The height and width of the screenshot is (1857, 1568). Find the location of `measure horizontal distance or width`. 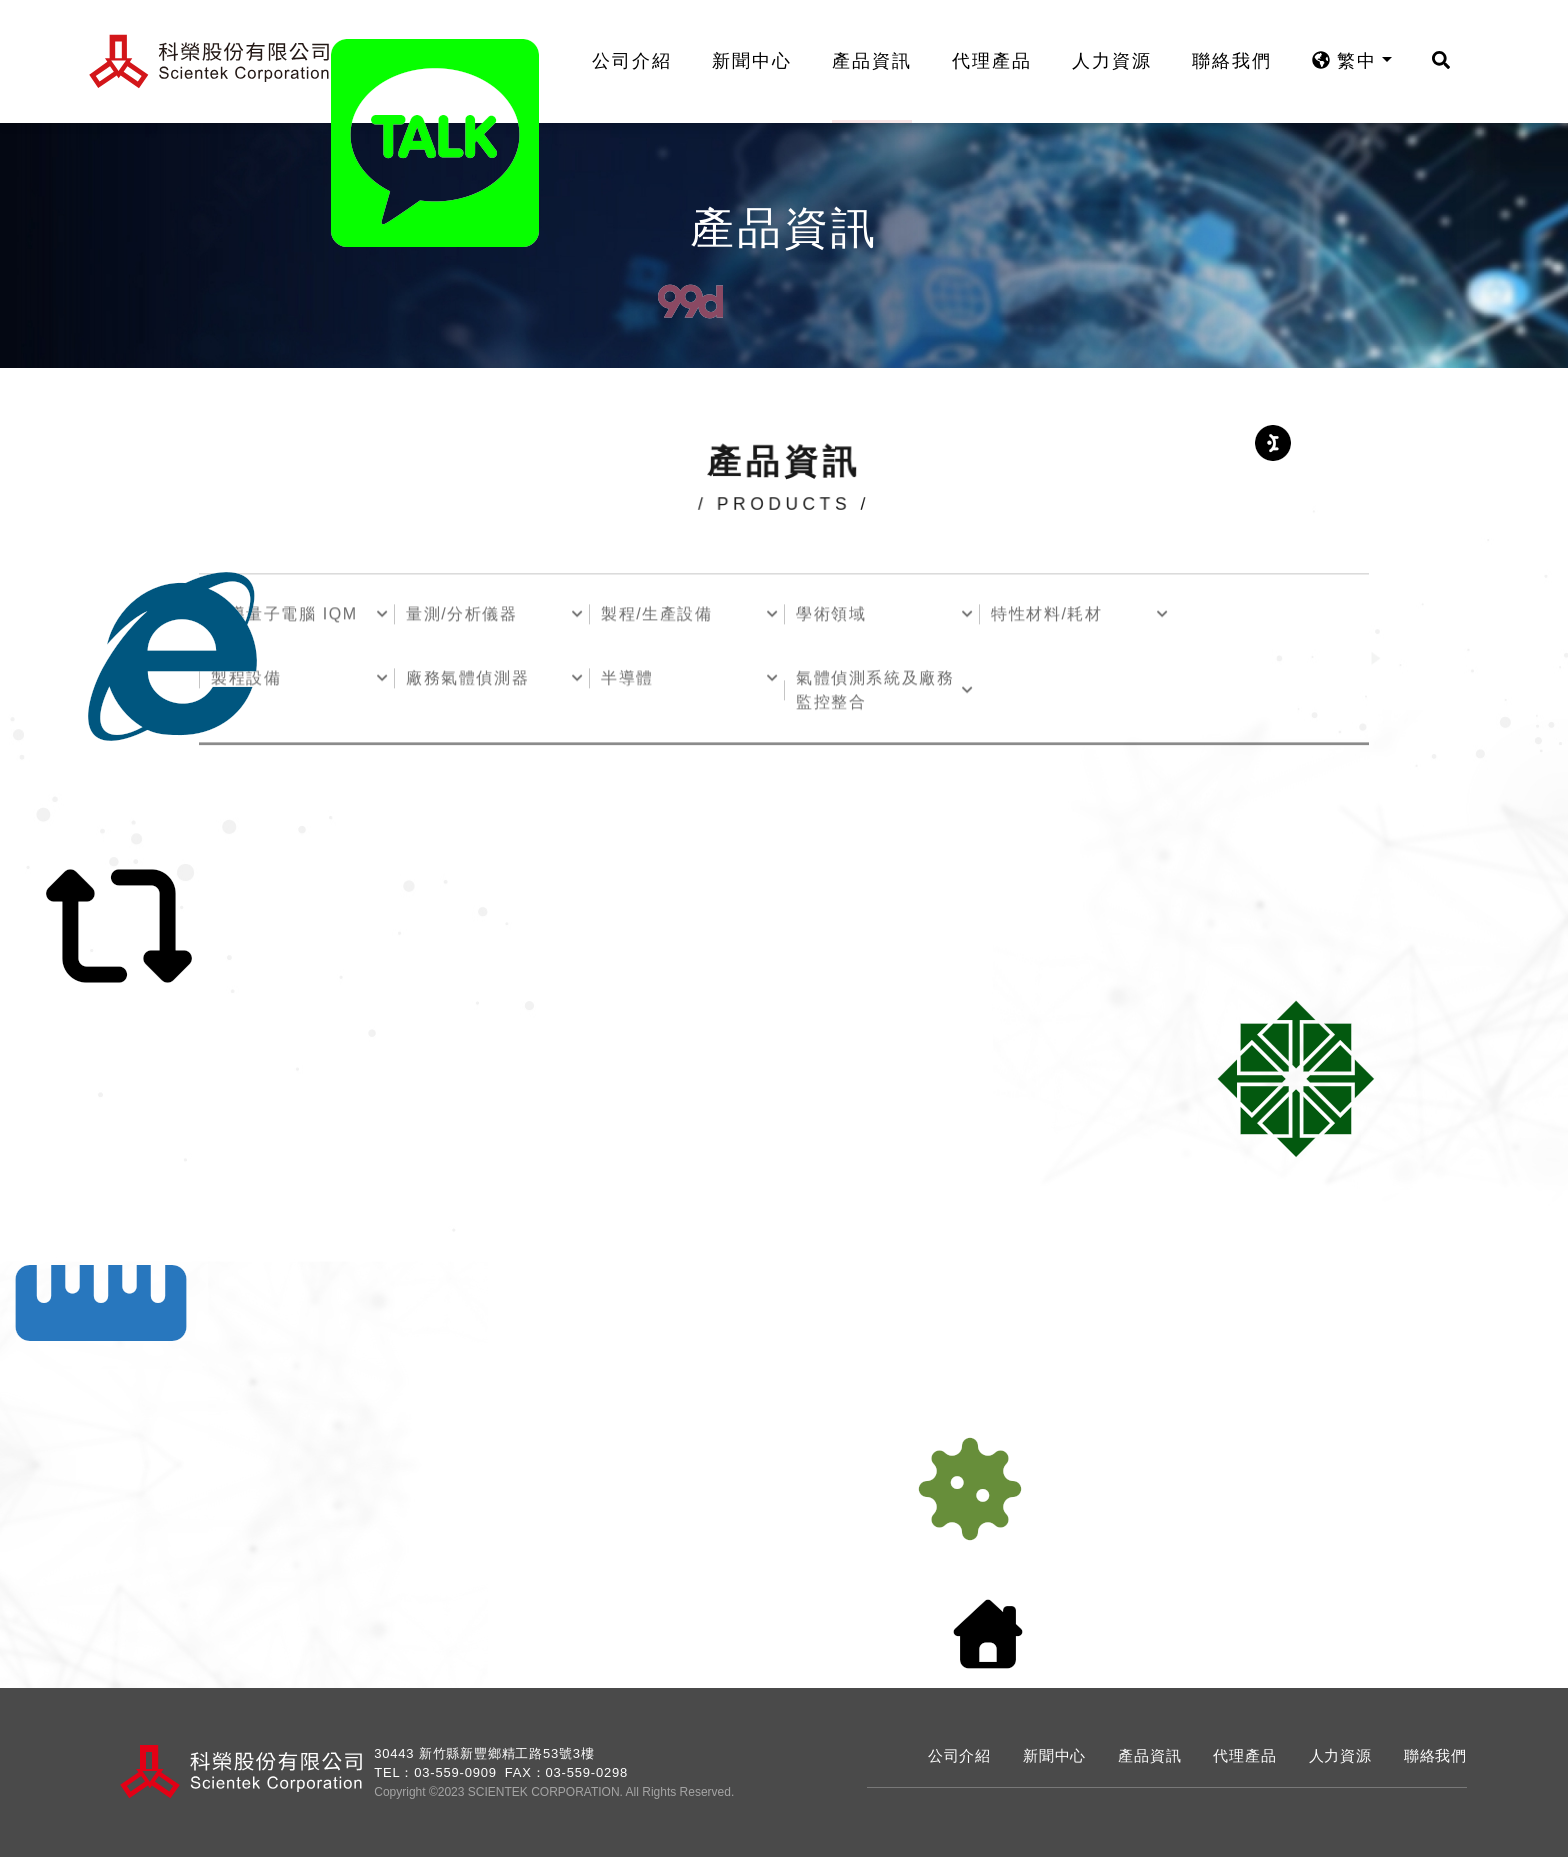

measure horizontal distance or width is located at coordinates (101, 1303).